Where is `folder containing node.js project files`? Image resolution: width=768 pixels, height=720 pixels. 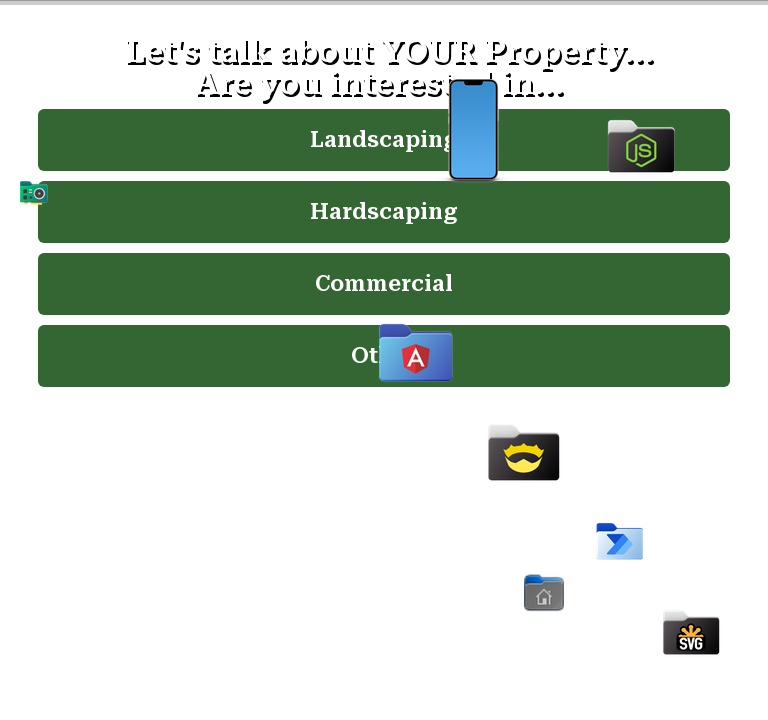 folder containing node.js project files is located at coordinates (641, 148).